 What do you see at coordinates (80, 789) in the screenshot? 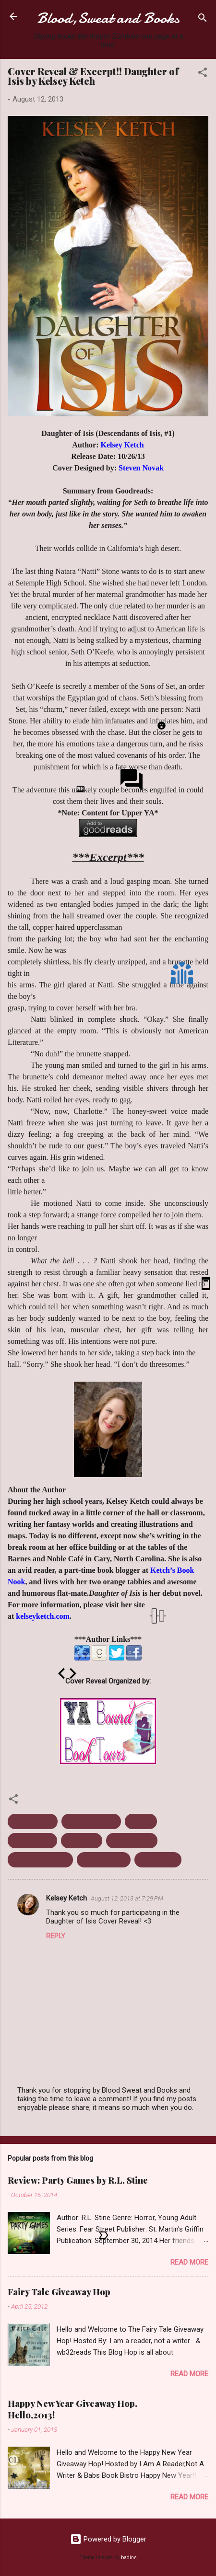
I see `access windows laptop settings` at bounding box center [80, 789].